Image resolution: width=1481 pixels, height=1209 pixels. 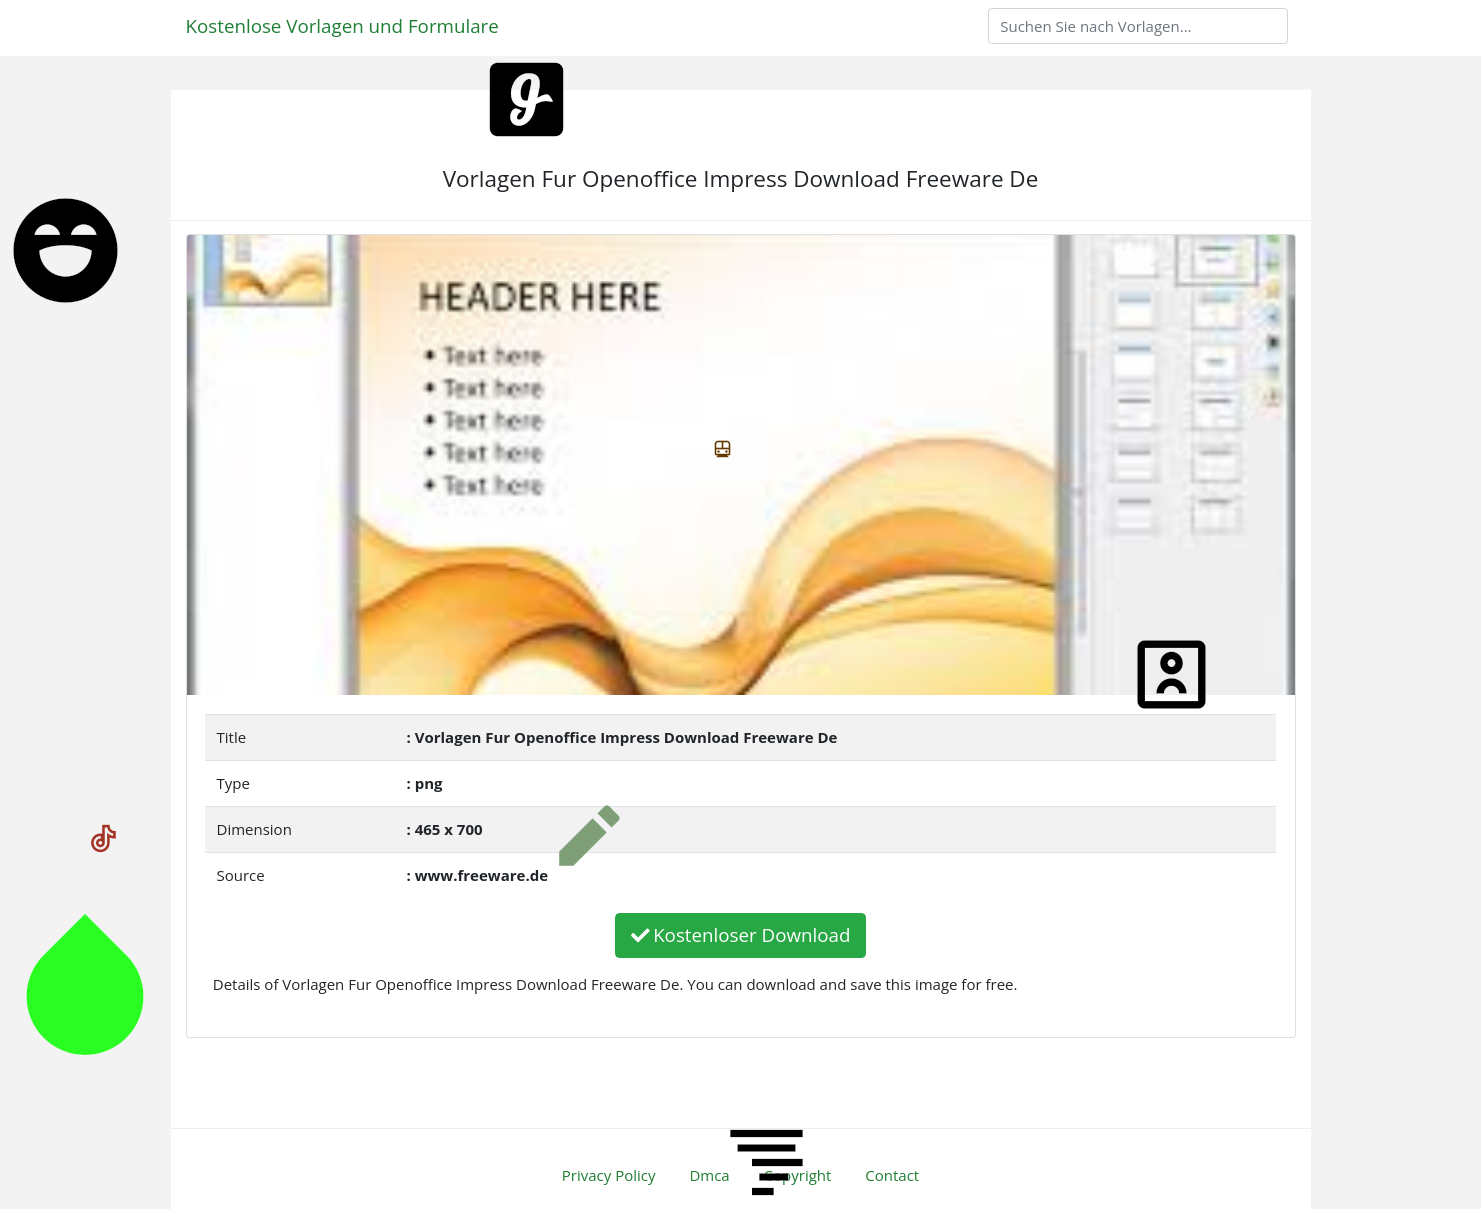 What do you see at coordinates (103, 838) in the screenshot?
I see `open the tiktok app` at bounding box center [103, 838].